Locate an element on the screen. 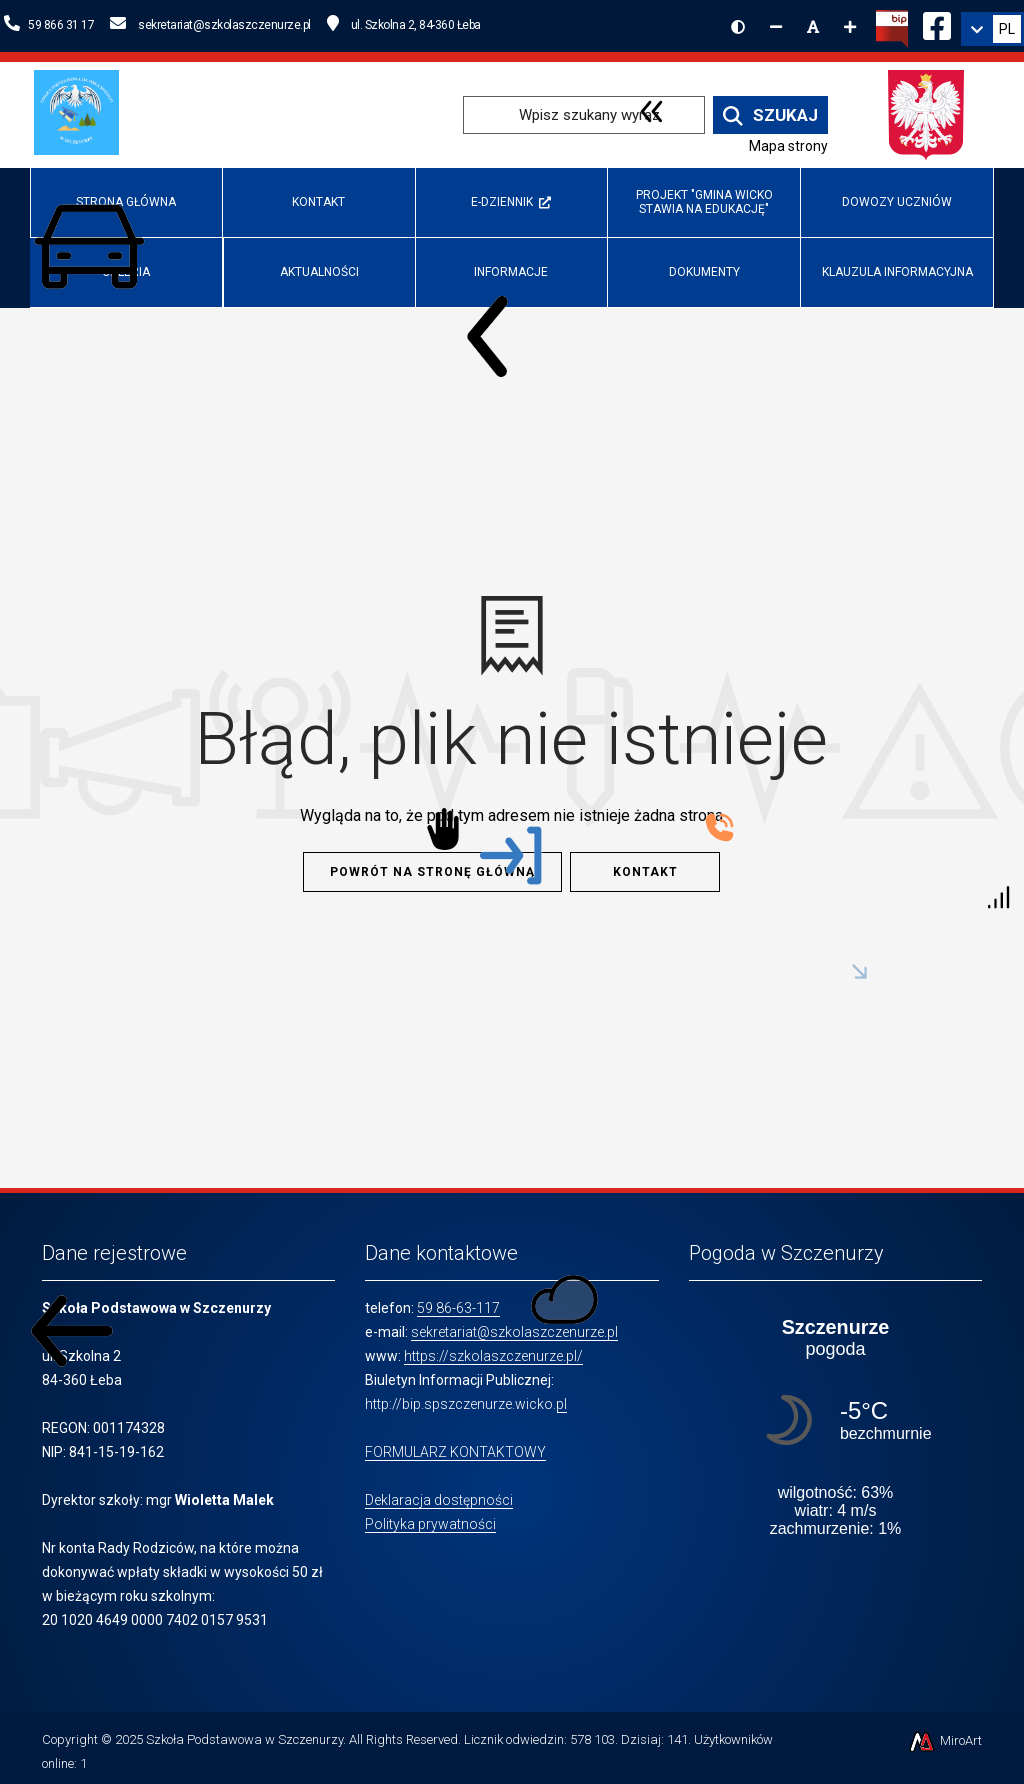 This screenshot has height=1784, width=1024. navigate to the next item below is located at coordinates (859, 971).